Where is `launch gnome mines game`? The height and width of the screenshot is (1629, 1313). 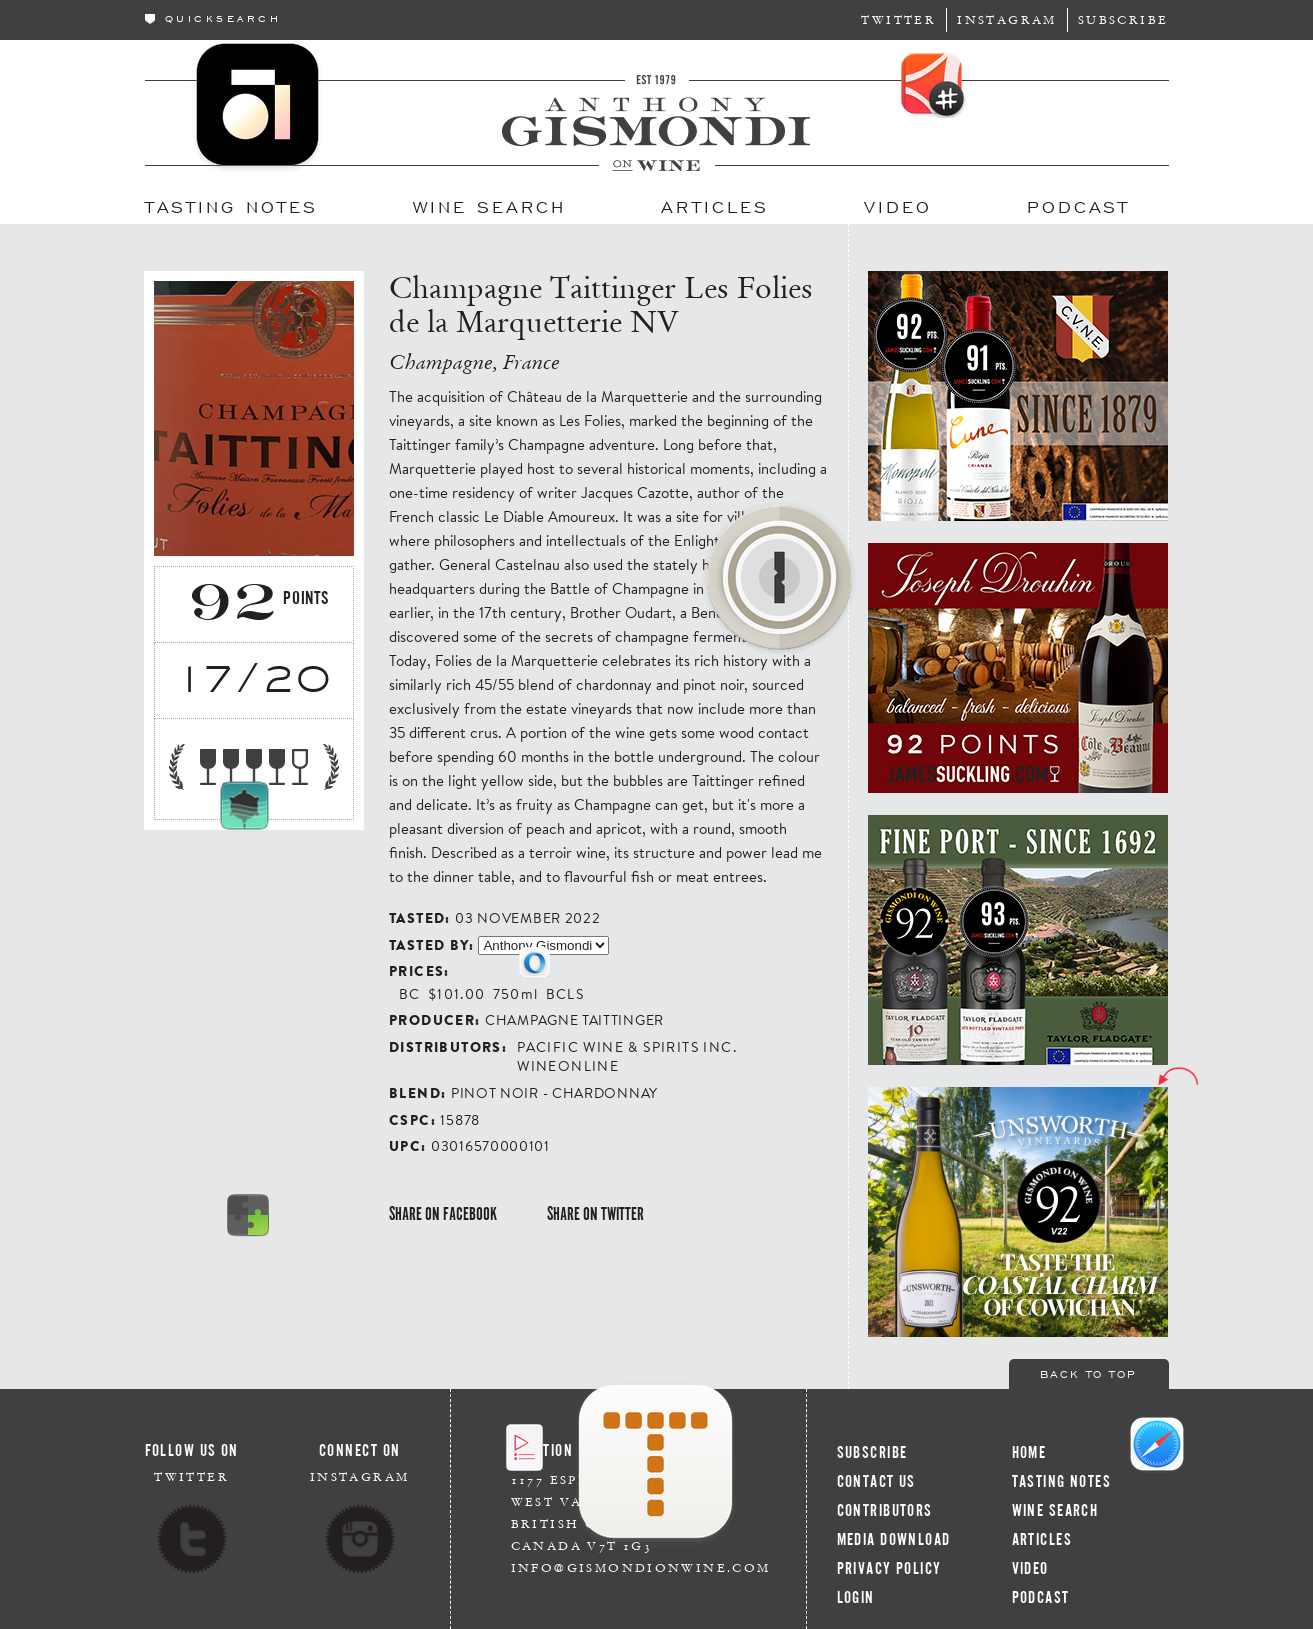
launch gnome mines game is located at coordinates (244, 805).